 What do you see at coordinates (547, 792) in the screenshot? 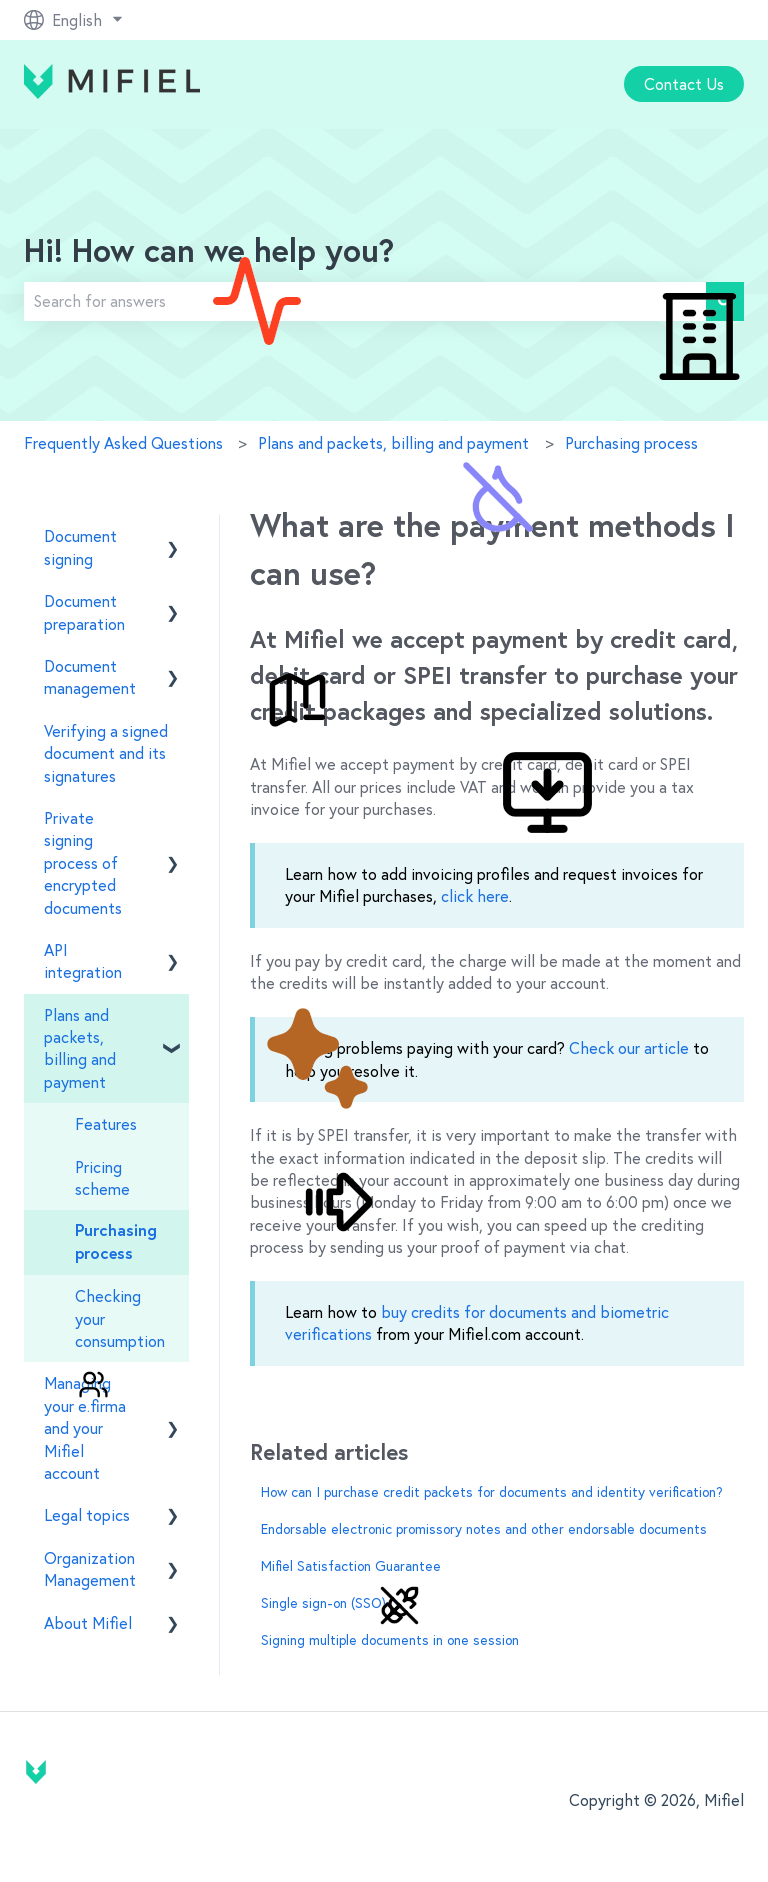
I see `download to computer` at bounding box center [547, 792].